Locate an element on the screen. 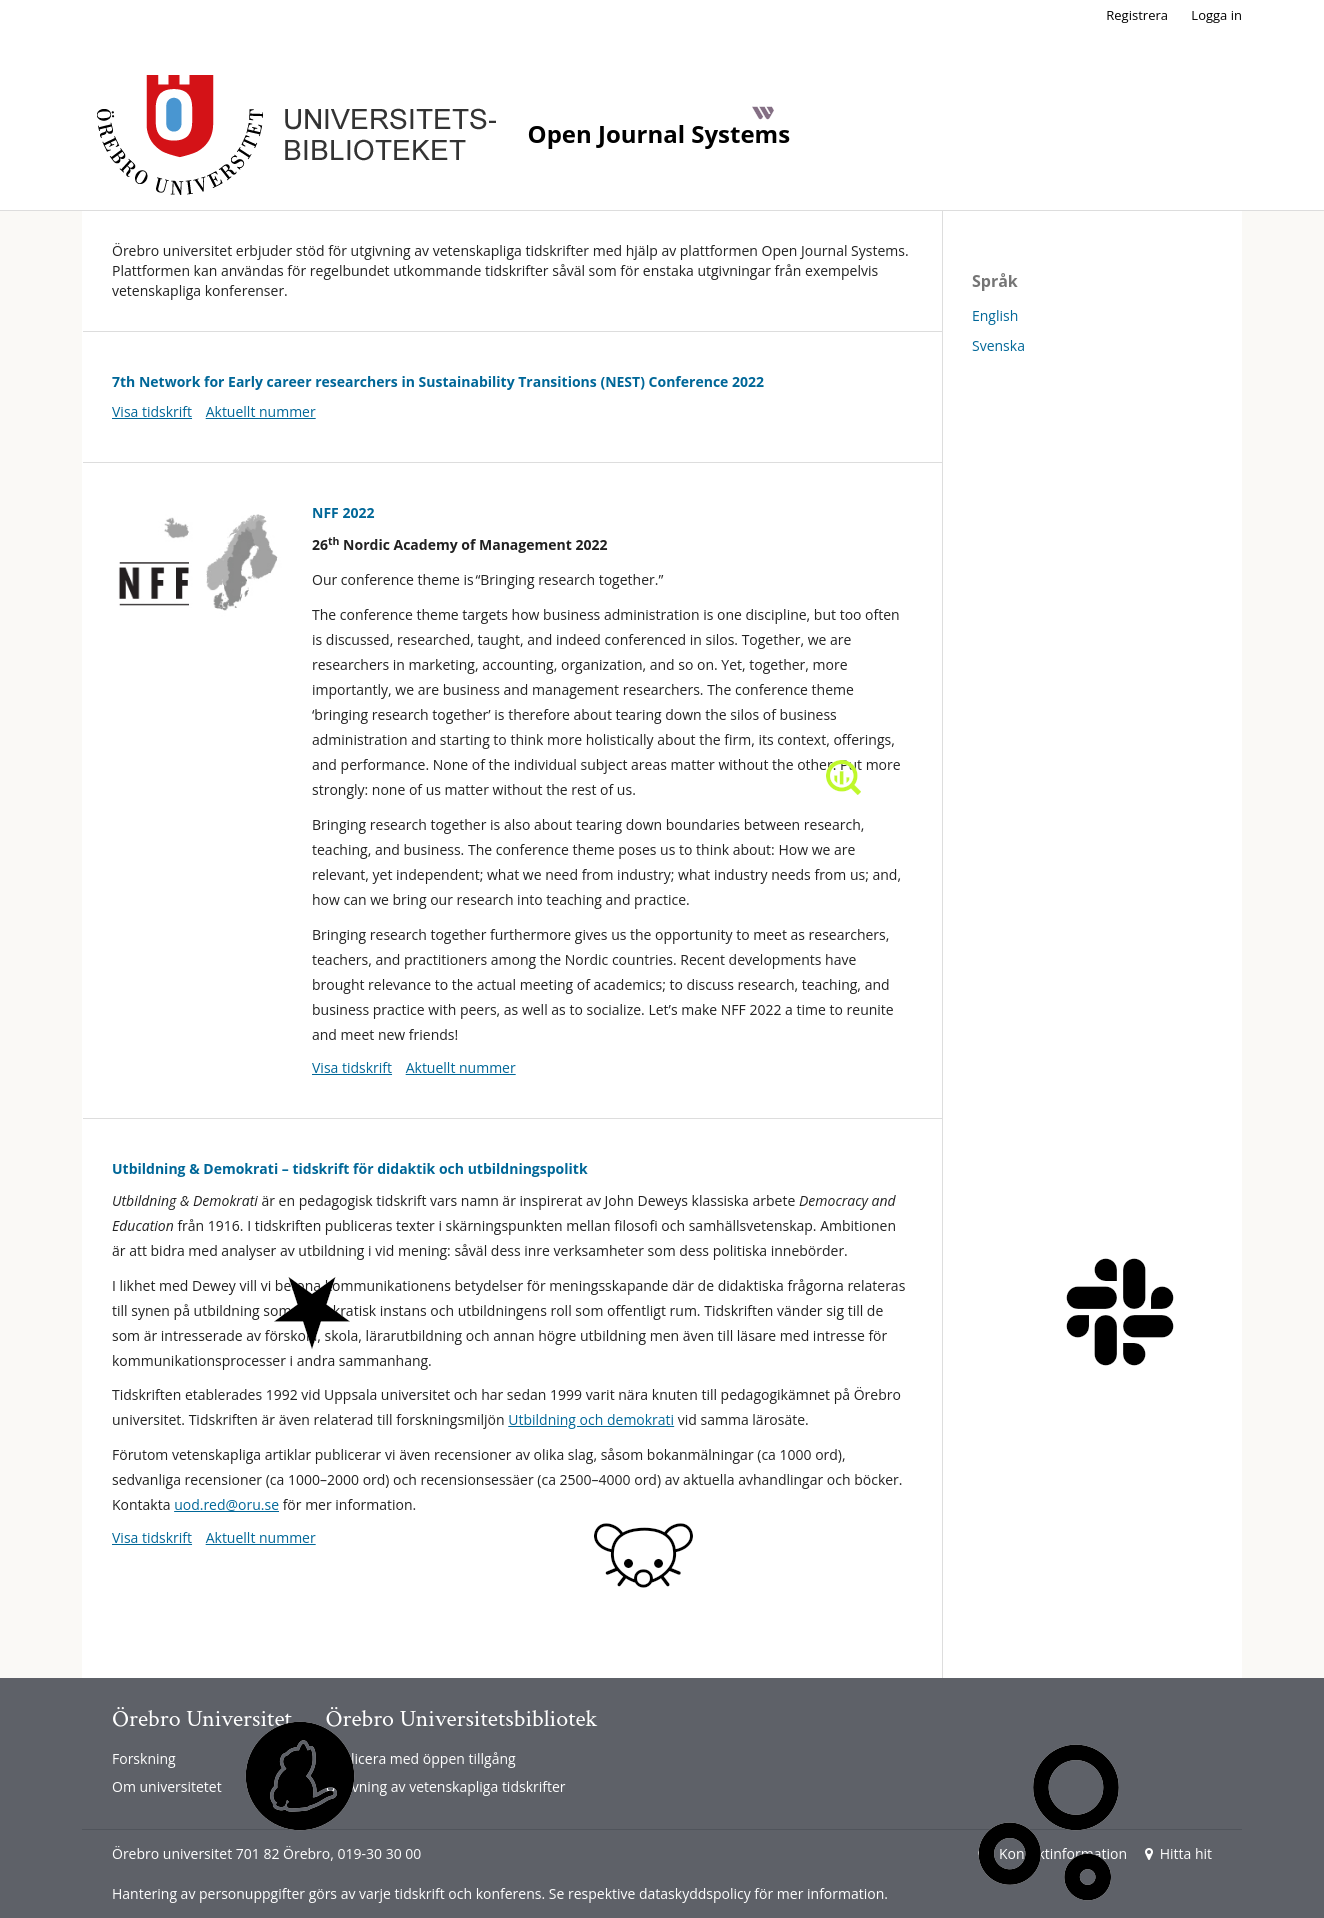 The height and width of the screenshot is (1918, 1324). open the Nebula streaming app is located at coordinates (312, 1313).